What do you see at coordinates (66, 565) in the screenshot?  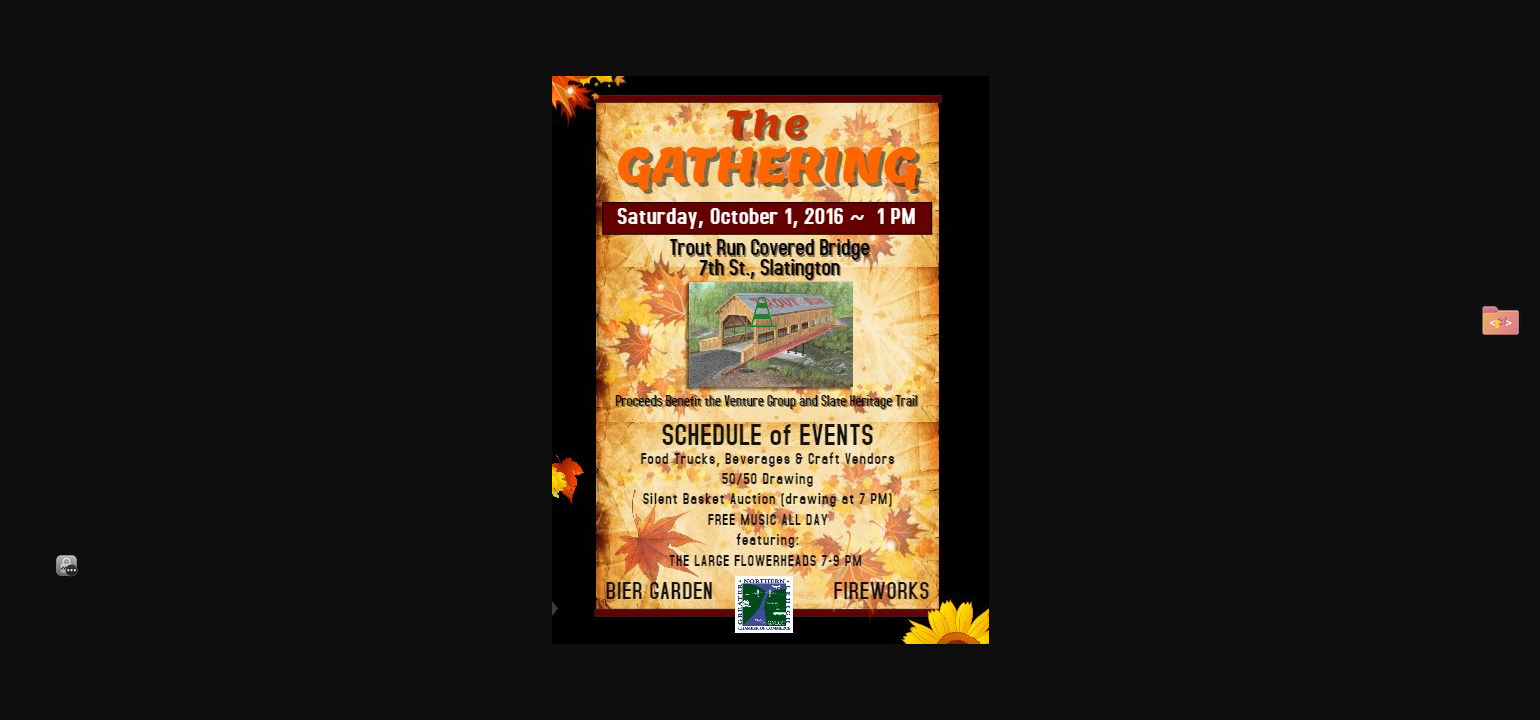 I see `open cipher password manager app` at bounding box center [66, 565].